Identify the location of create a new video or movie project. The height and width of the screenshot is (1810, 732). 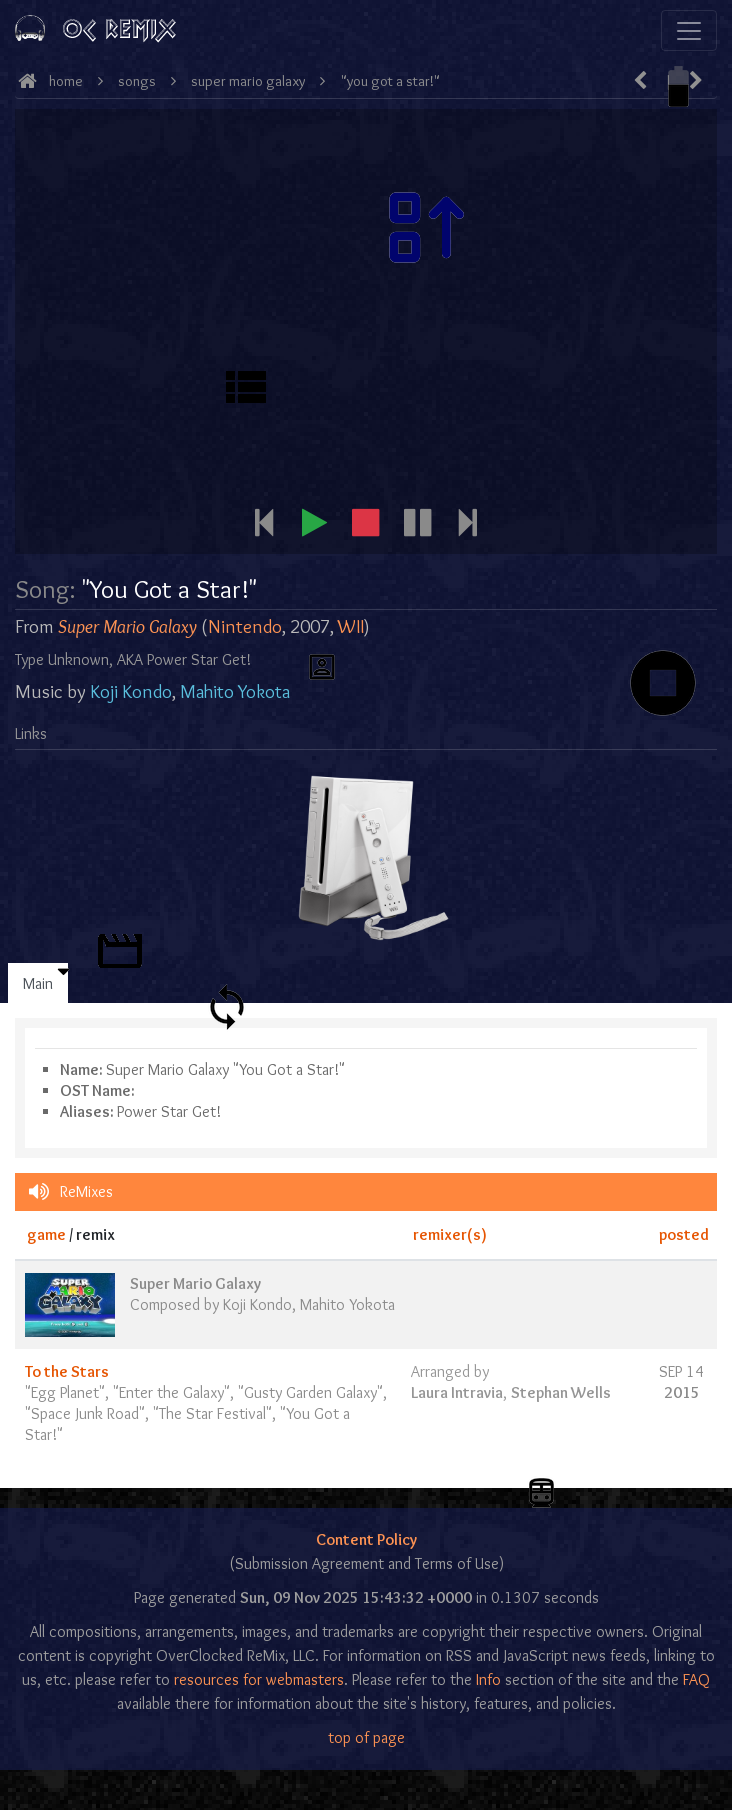
(120, 951).